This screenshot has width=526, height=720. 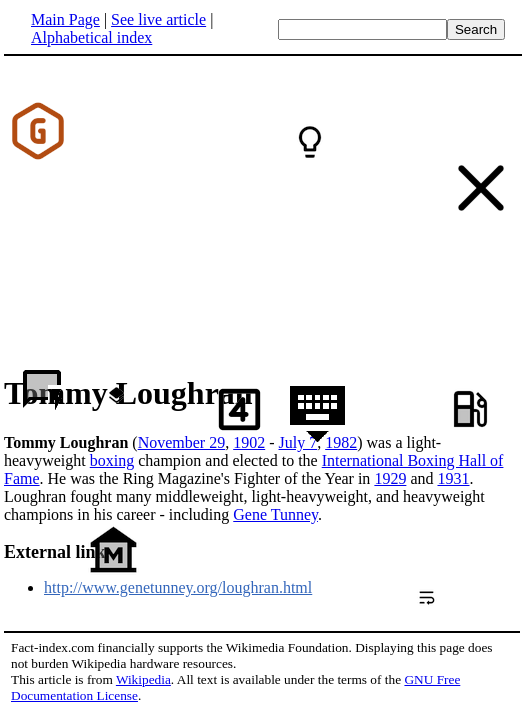 I want to click on hide the on-screen keyboard, so click(x=317, y=411).